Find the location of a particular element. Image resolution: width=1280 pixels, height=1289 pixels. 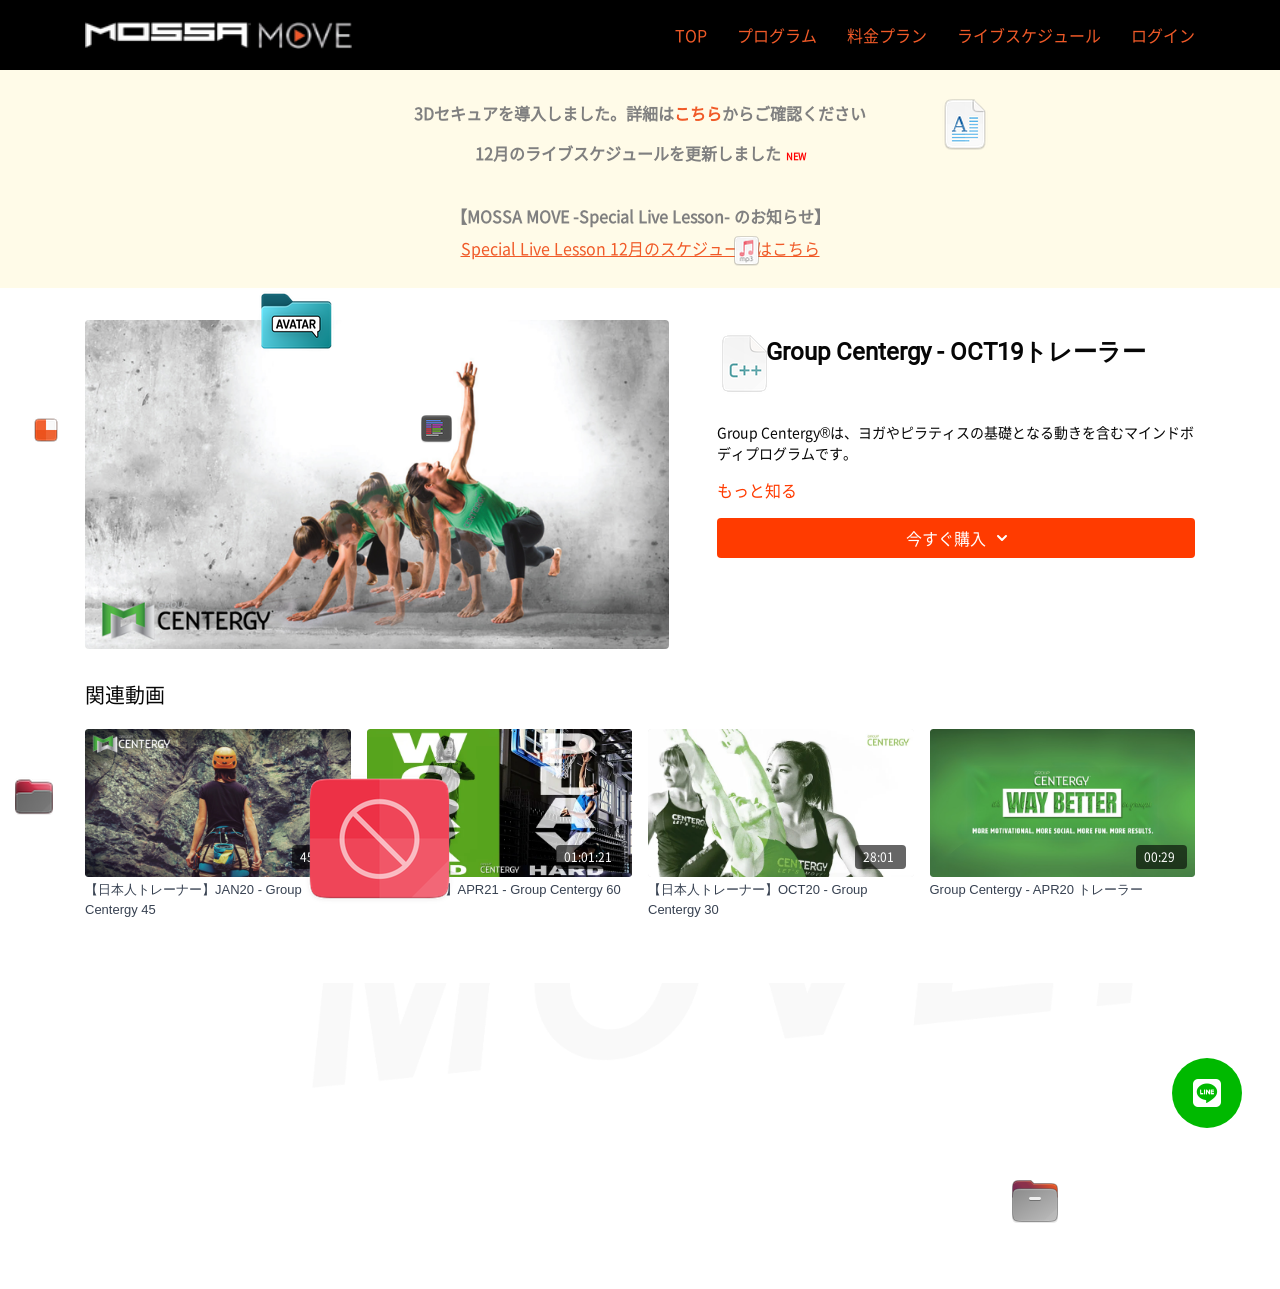

open vrchat avatar files folder is located at coordinates (296, 323).